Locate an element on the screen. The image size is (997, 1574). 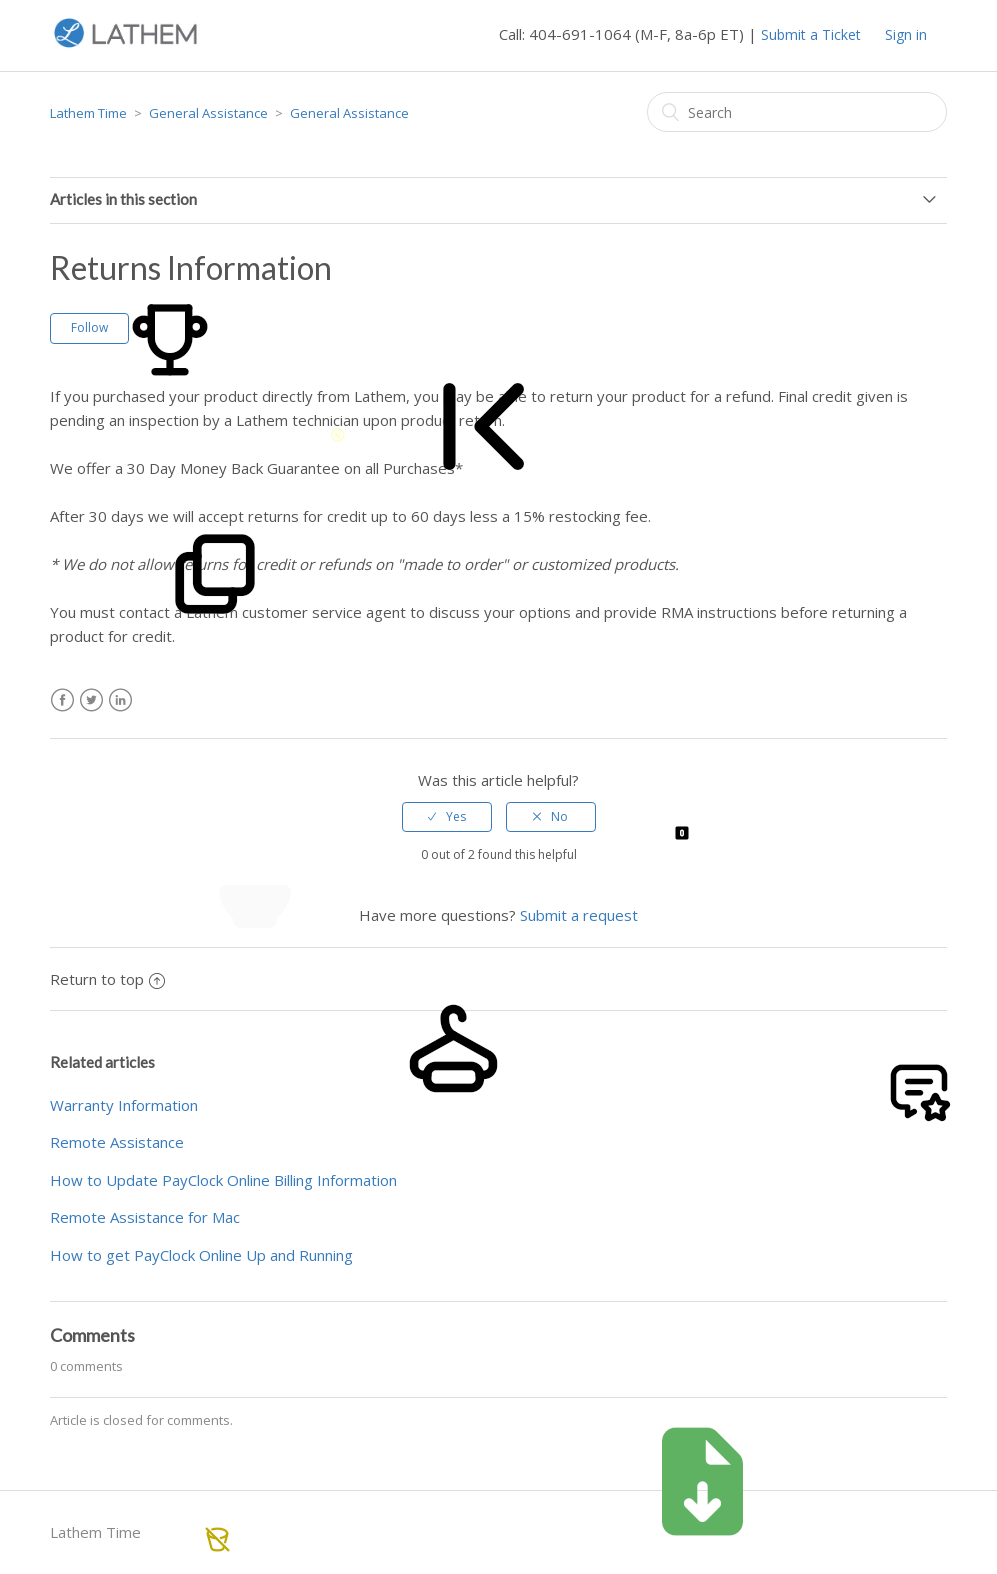
view starred messages is located at coordinates (919, 1090).